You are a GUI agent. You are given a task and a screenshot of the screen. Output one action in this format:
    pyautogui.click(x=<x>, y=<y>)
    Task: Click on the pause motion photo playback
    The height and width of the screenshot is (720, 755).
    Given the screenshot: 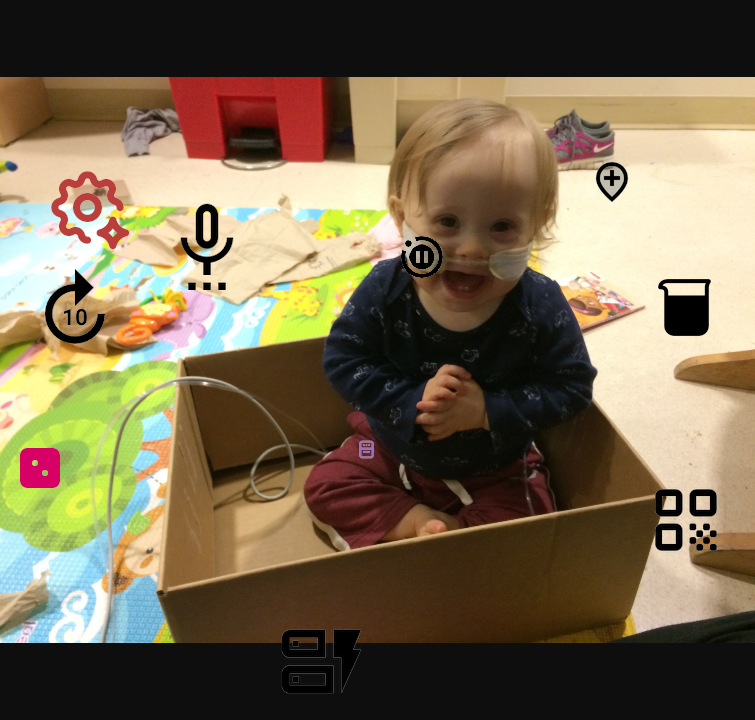 What is the action you would take?
    pyautogui.click(x=422, y=257)
    